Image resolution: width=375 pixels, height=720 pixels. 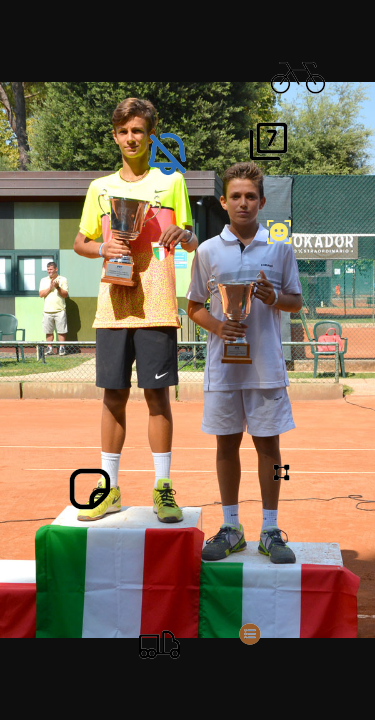 What do you see at coordinates (168, 154) in the screenshot?
I see `mute notifications` at bounding box center [168, 154].